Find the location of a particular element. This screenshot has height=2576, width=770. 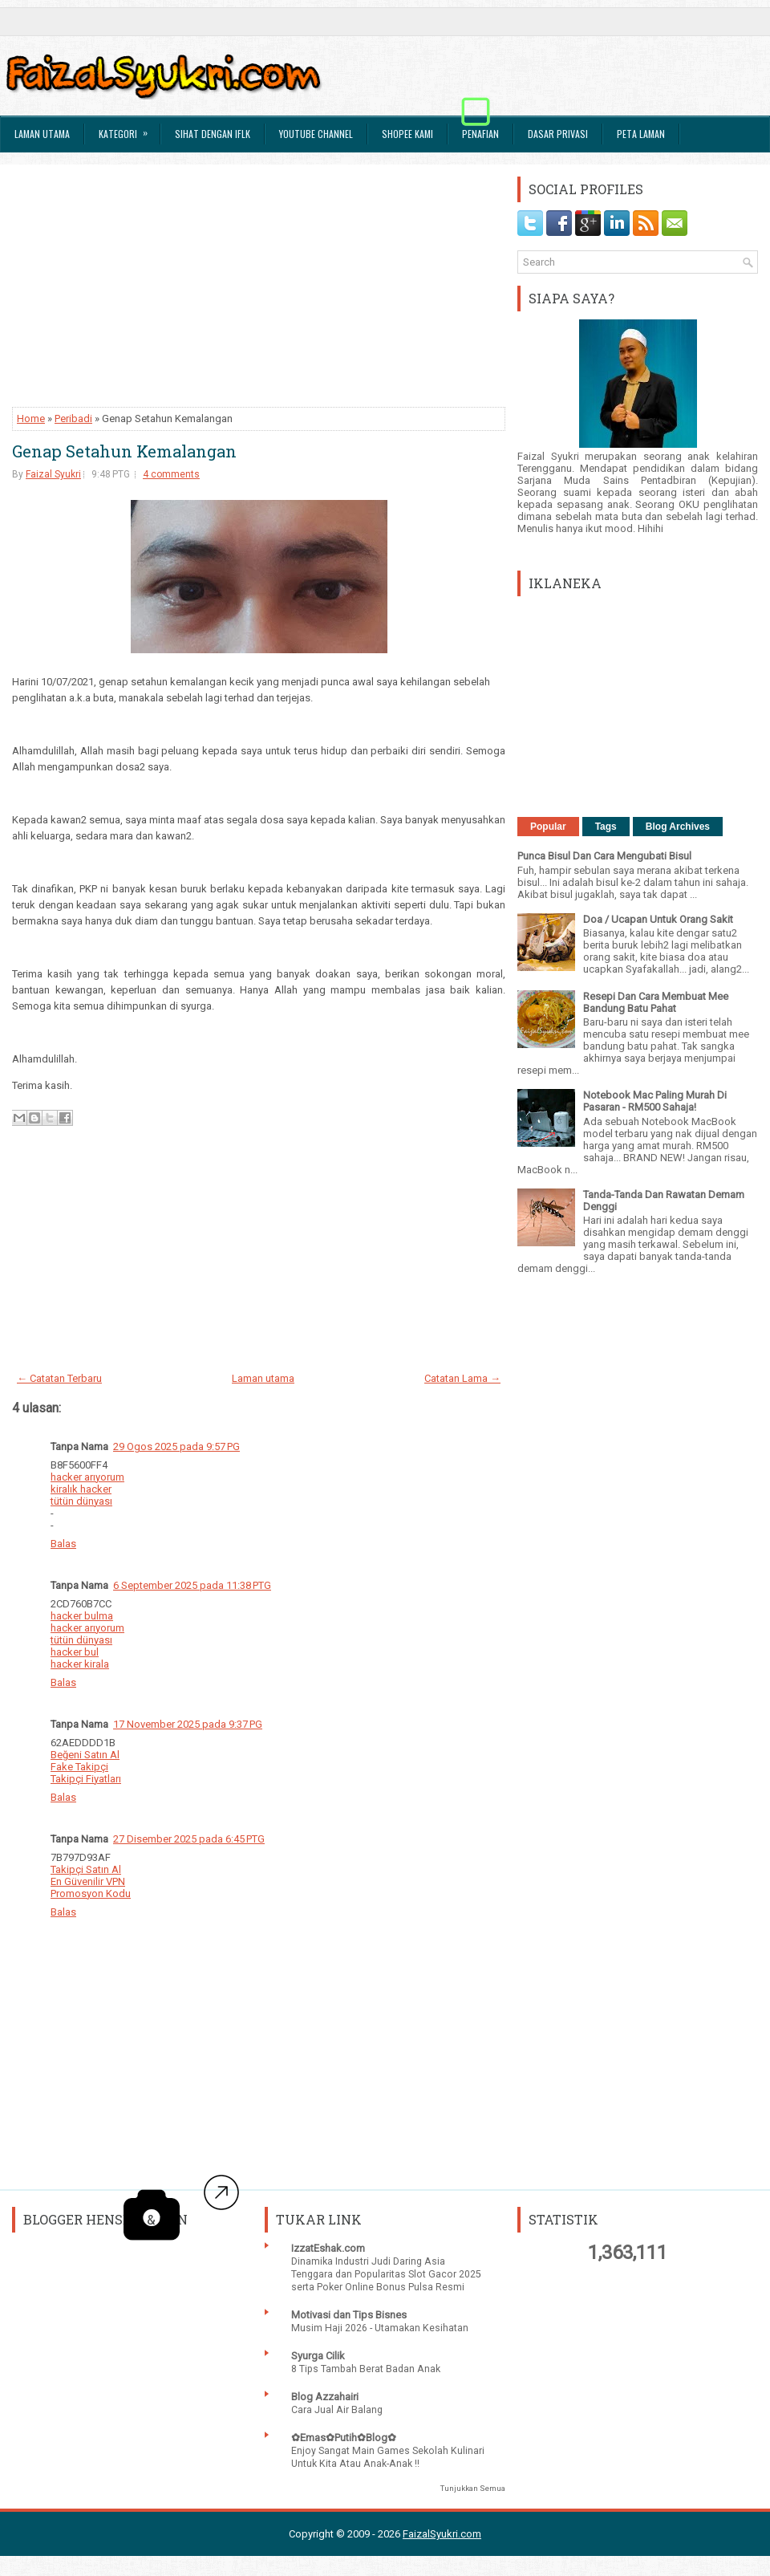

open link in new tab or window is located at coordinates (221, 2192).